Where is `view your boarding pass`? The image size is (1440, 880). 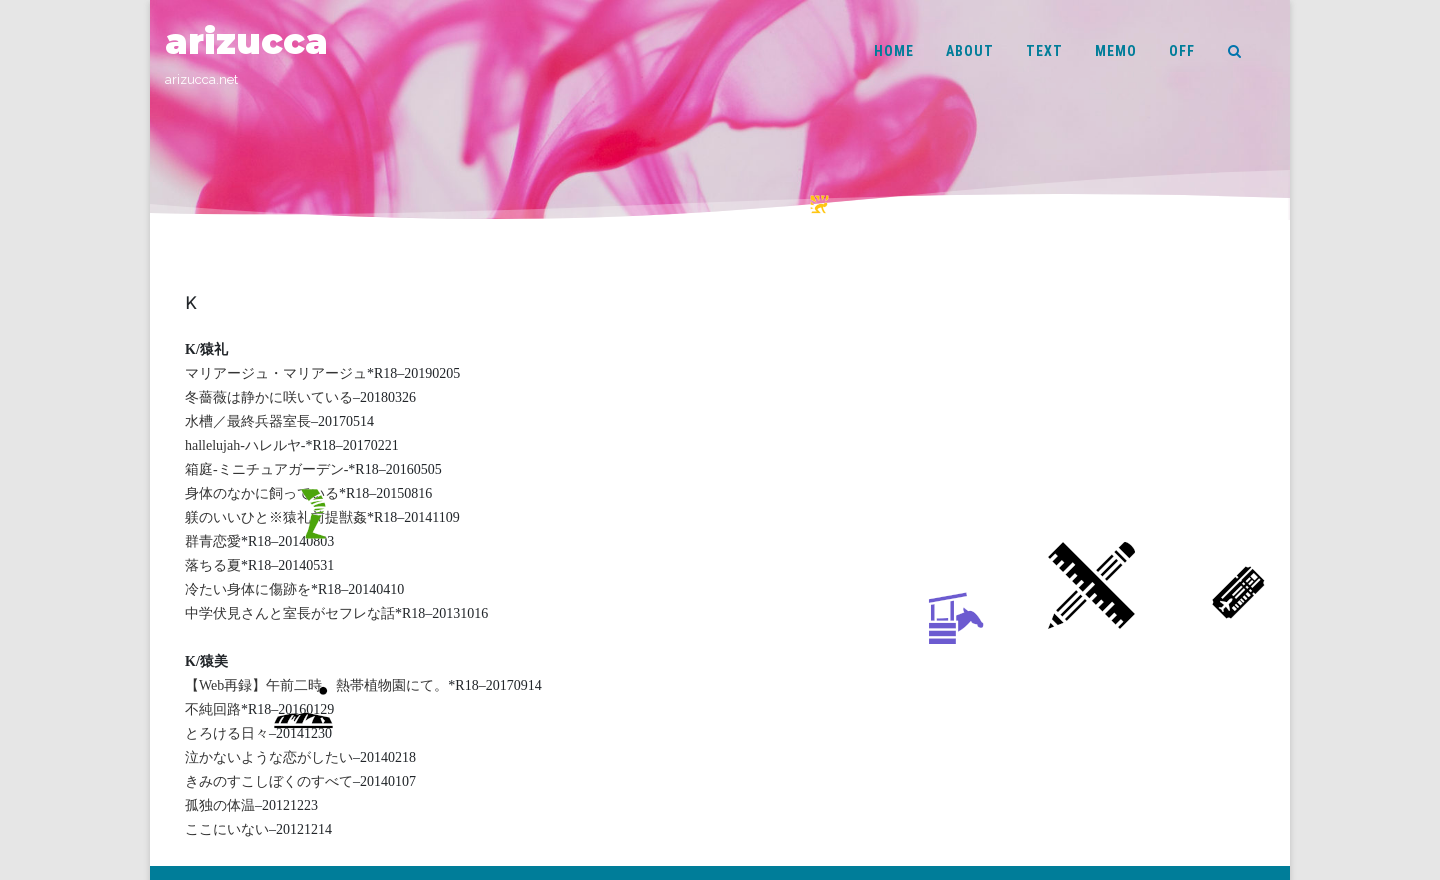 view your boarding pass is located at coordinates (1238, 592).